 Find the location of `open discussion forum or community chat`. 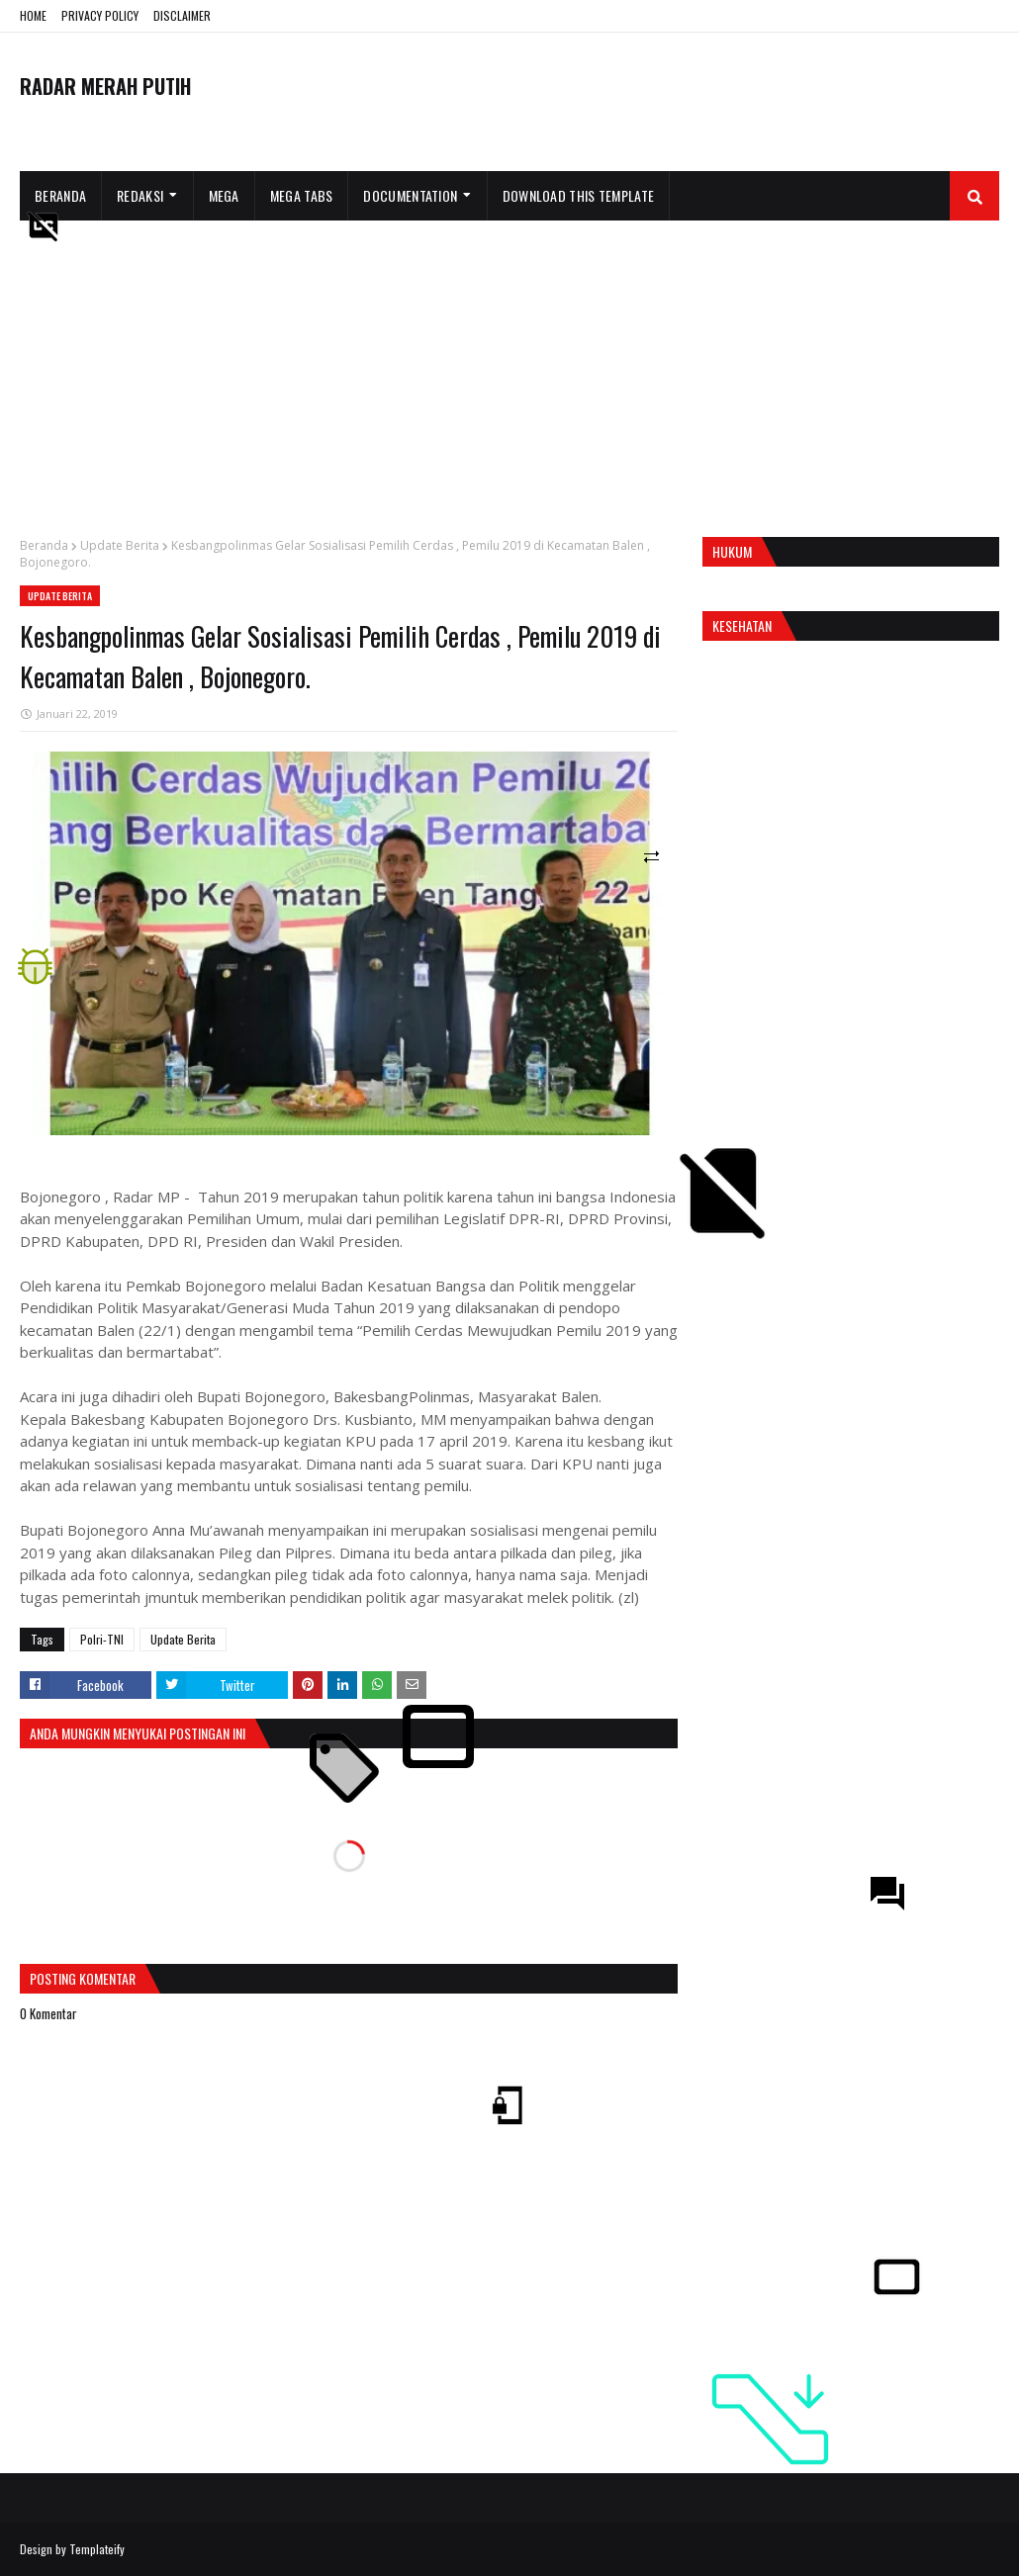

open discussion forum or community chat is located at coordinates (887, 1894).